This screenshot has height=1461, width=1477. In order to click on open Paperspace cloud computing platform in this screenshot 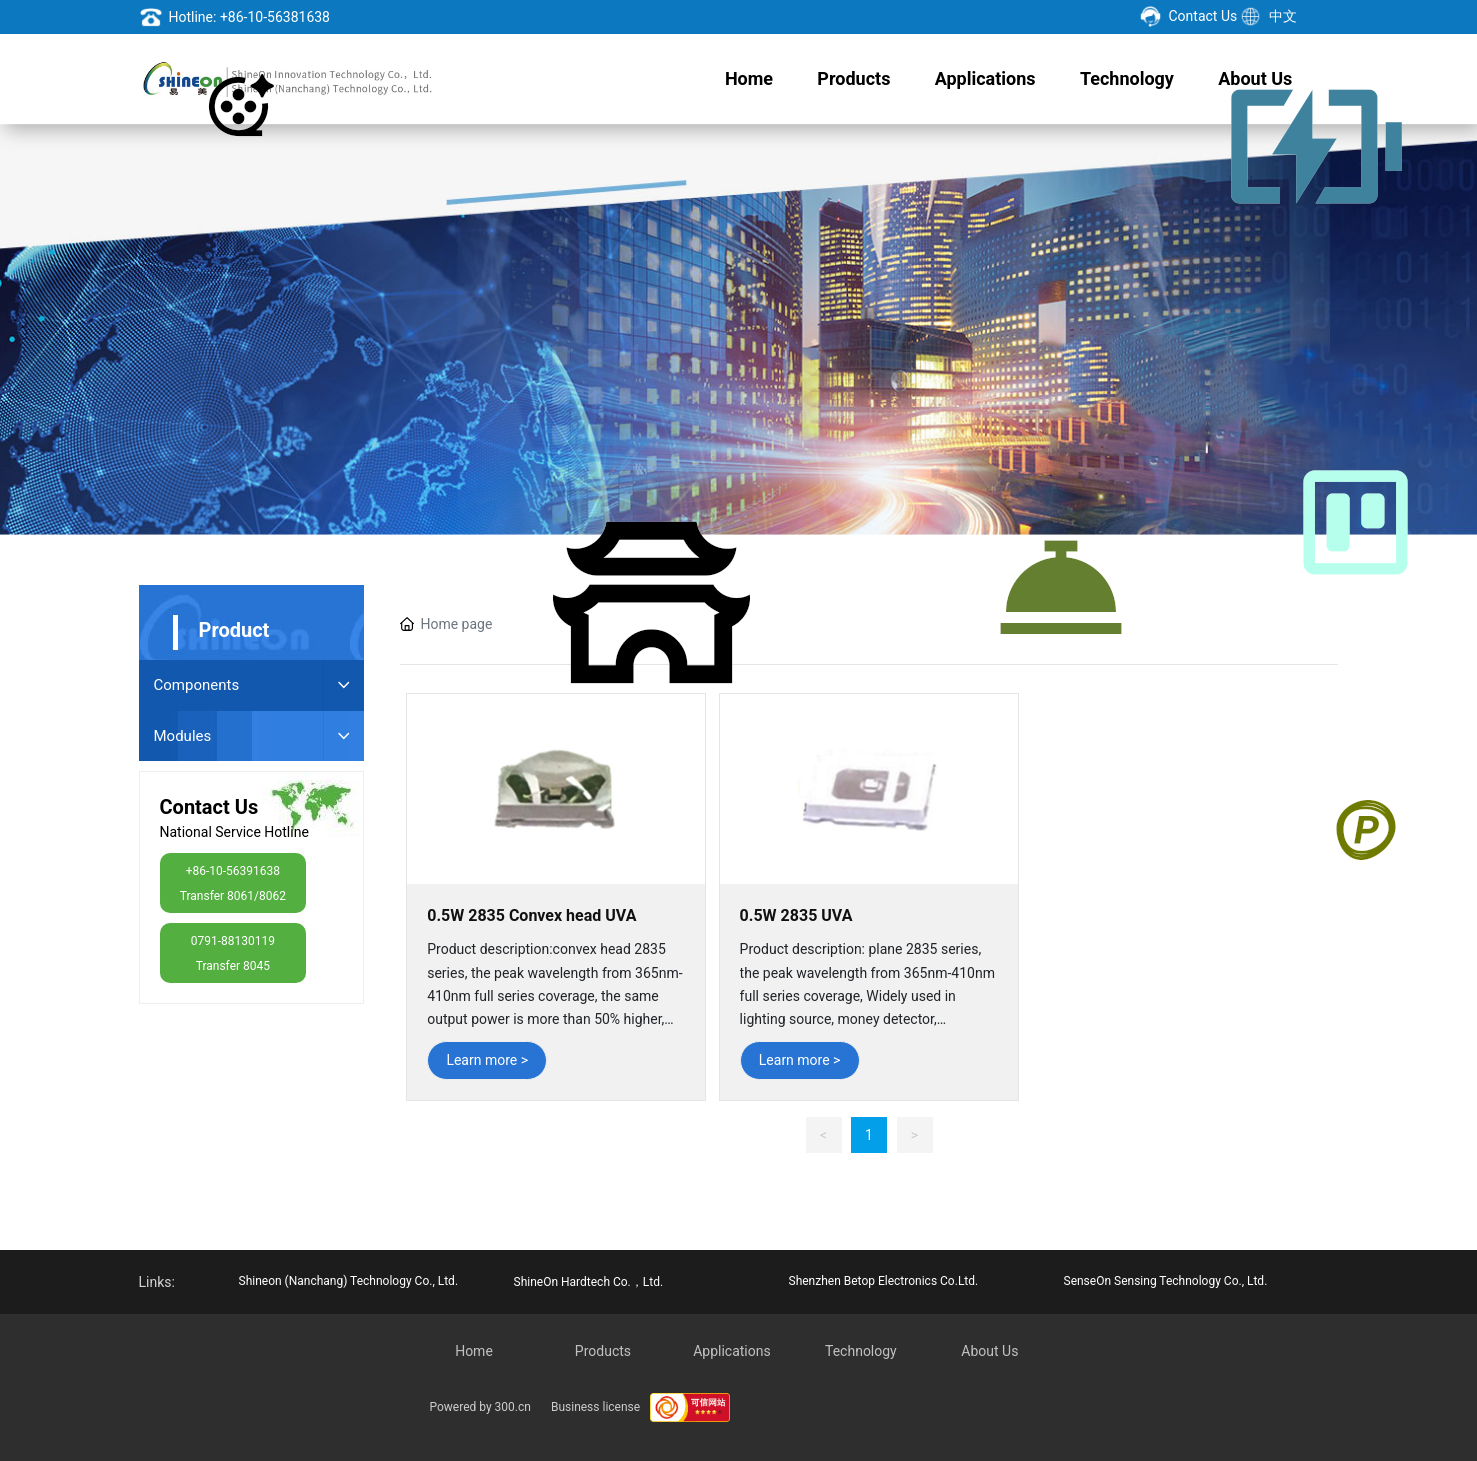, I will do `click(1366, 830)`.